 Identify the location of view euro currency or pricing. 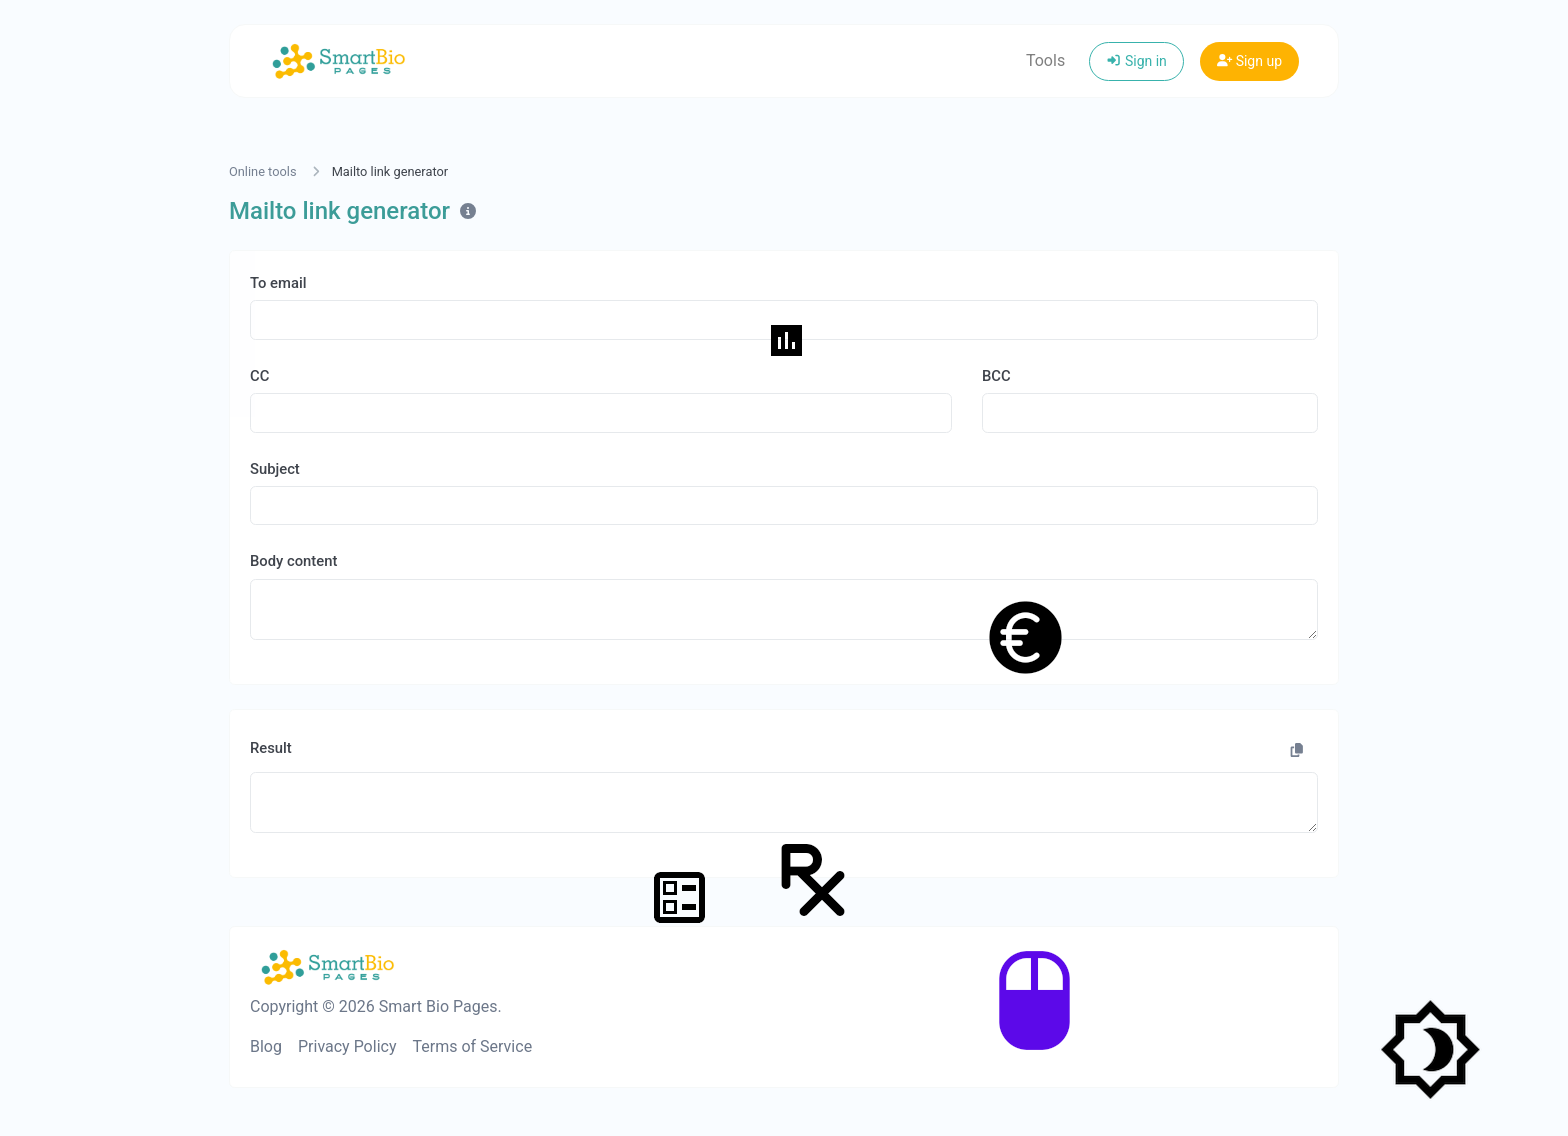
(1025, 637).